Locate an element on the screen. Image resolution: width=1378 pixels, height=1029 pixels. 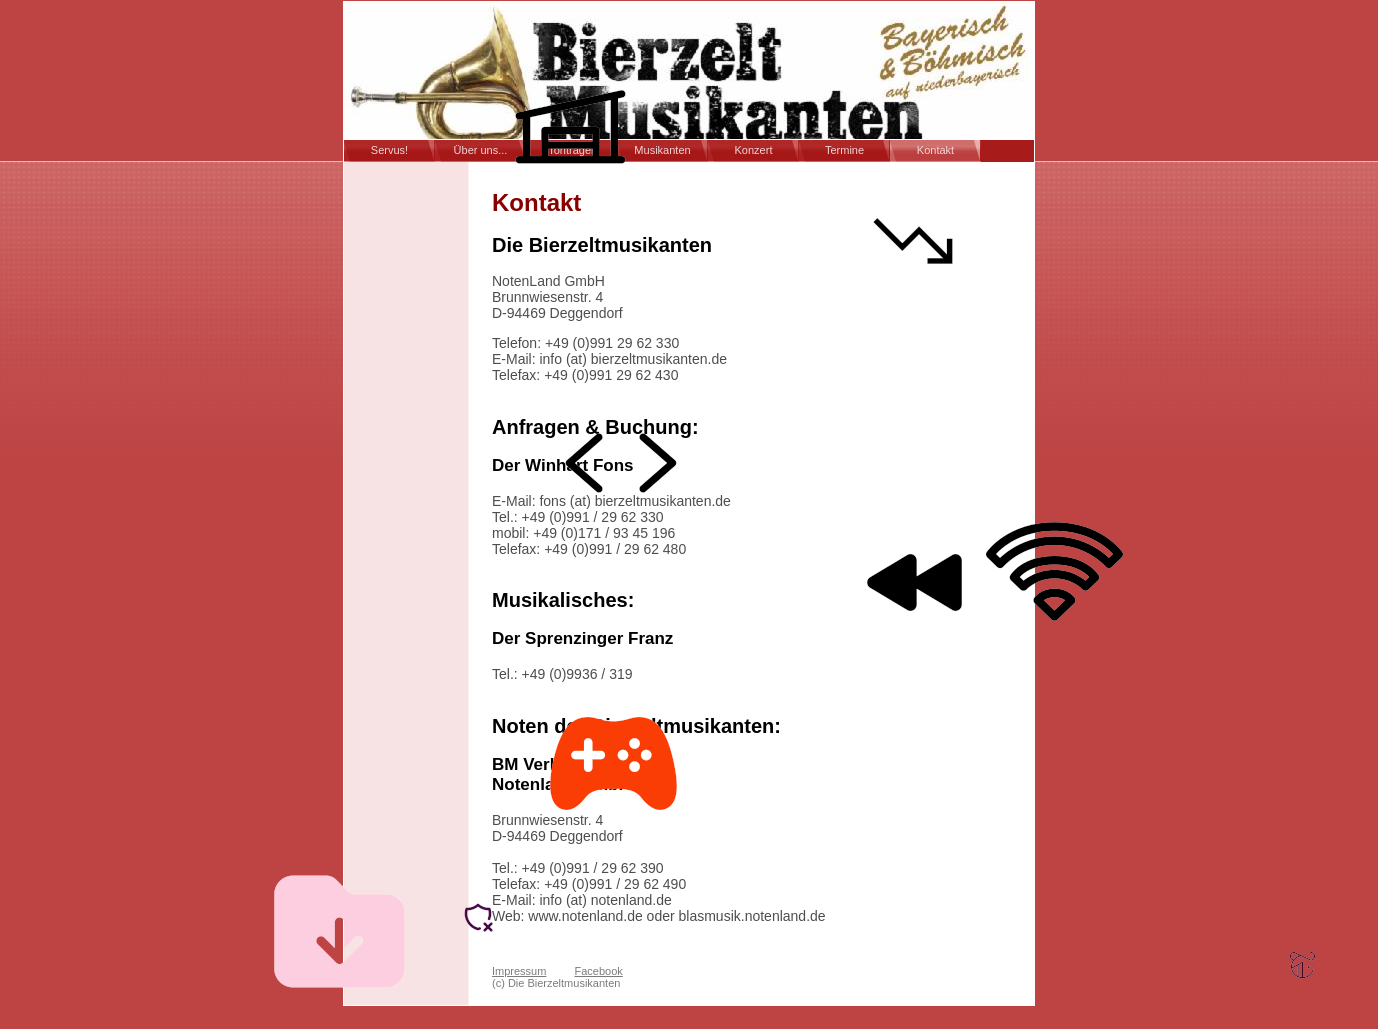
view or edit source code is located at coordinates (621, 463).